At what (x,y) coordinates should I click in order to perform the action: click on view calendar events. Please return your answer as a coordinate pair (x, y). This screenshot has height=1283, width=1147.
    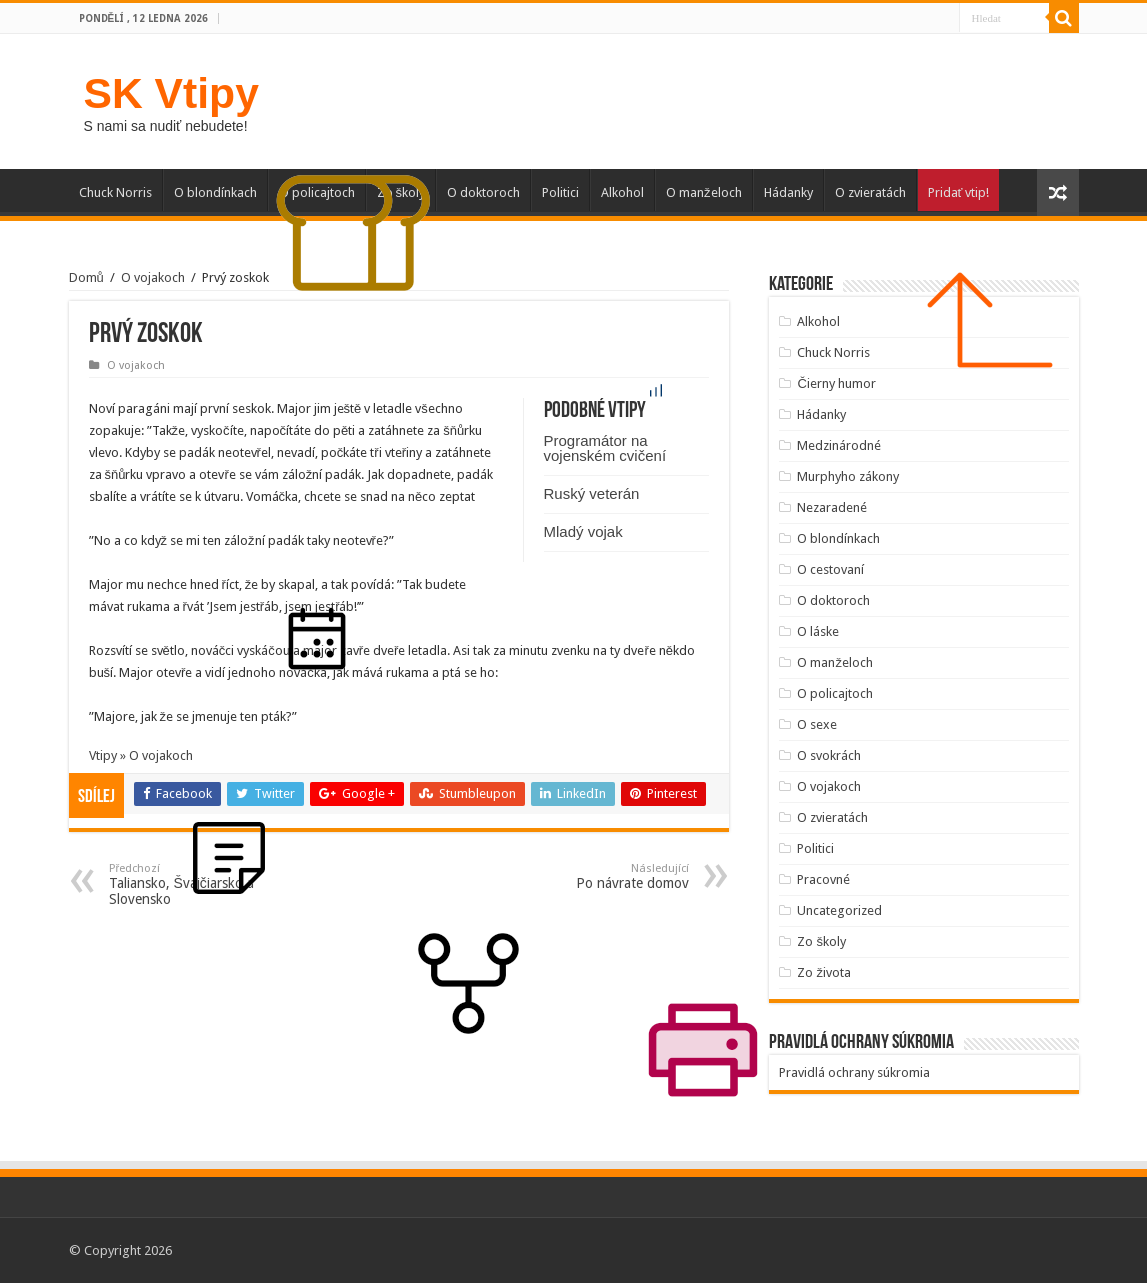
    Looking at the image, I should click on (317, 641).